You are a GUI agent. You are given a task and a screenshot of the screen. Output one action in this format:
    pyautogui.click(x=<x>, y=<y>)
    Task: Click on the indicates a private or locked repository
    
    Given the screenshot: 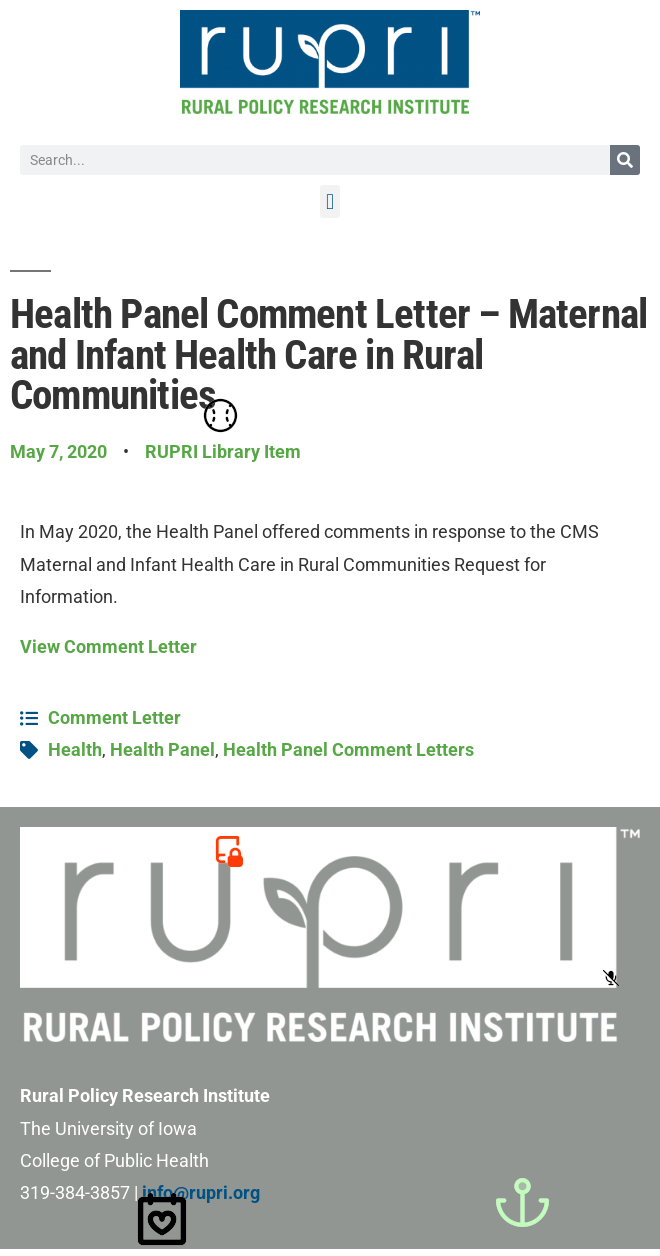 What is the action you would take?
    pyautogui.click(x=227, y=851)
    